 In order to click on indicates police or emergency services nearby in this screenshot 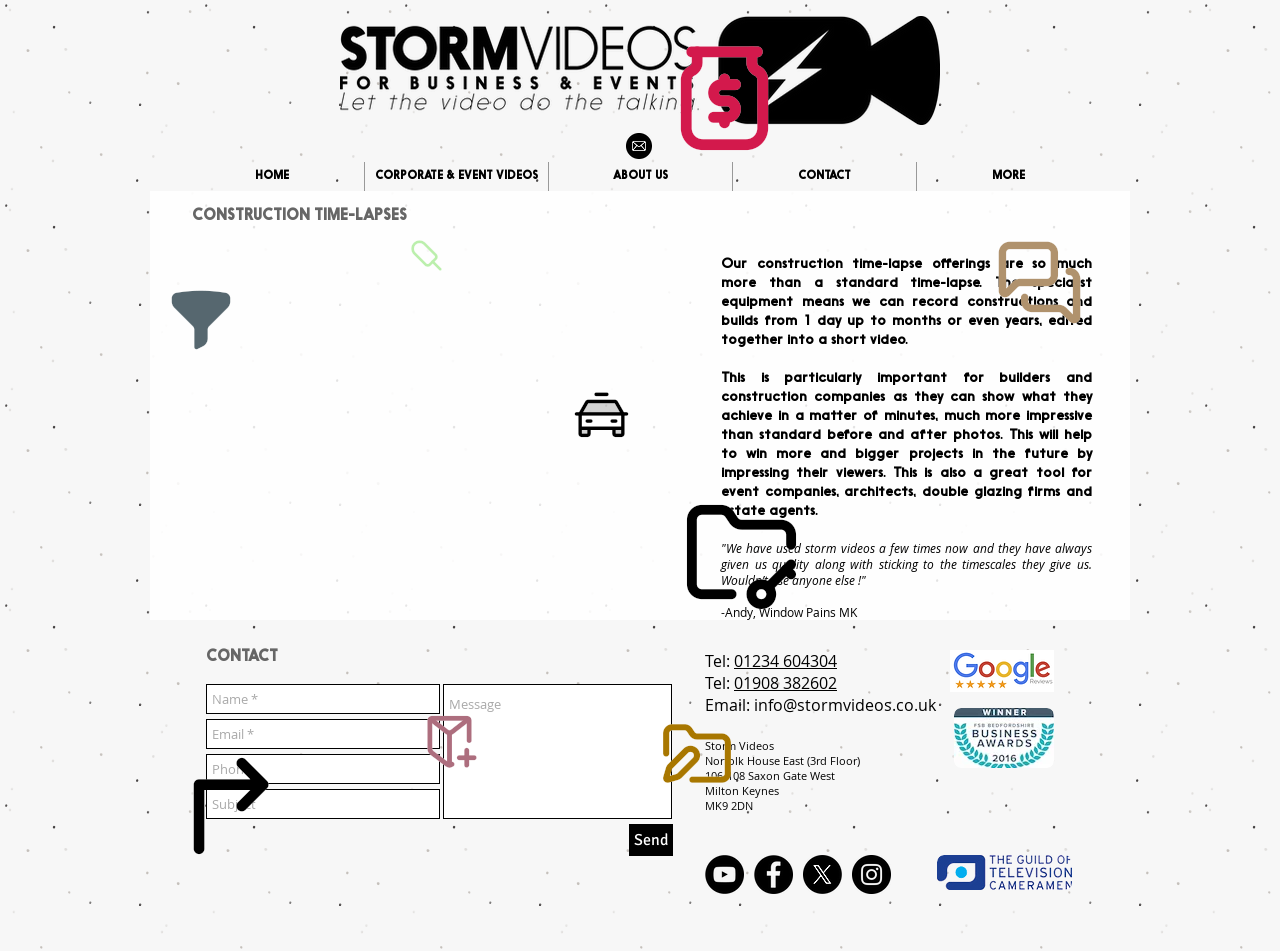, I will do `click(601, 417)`.